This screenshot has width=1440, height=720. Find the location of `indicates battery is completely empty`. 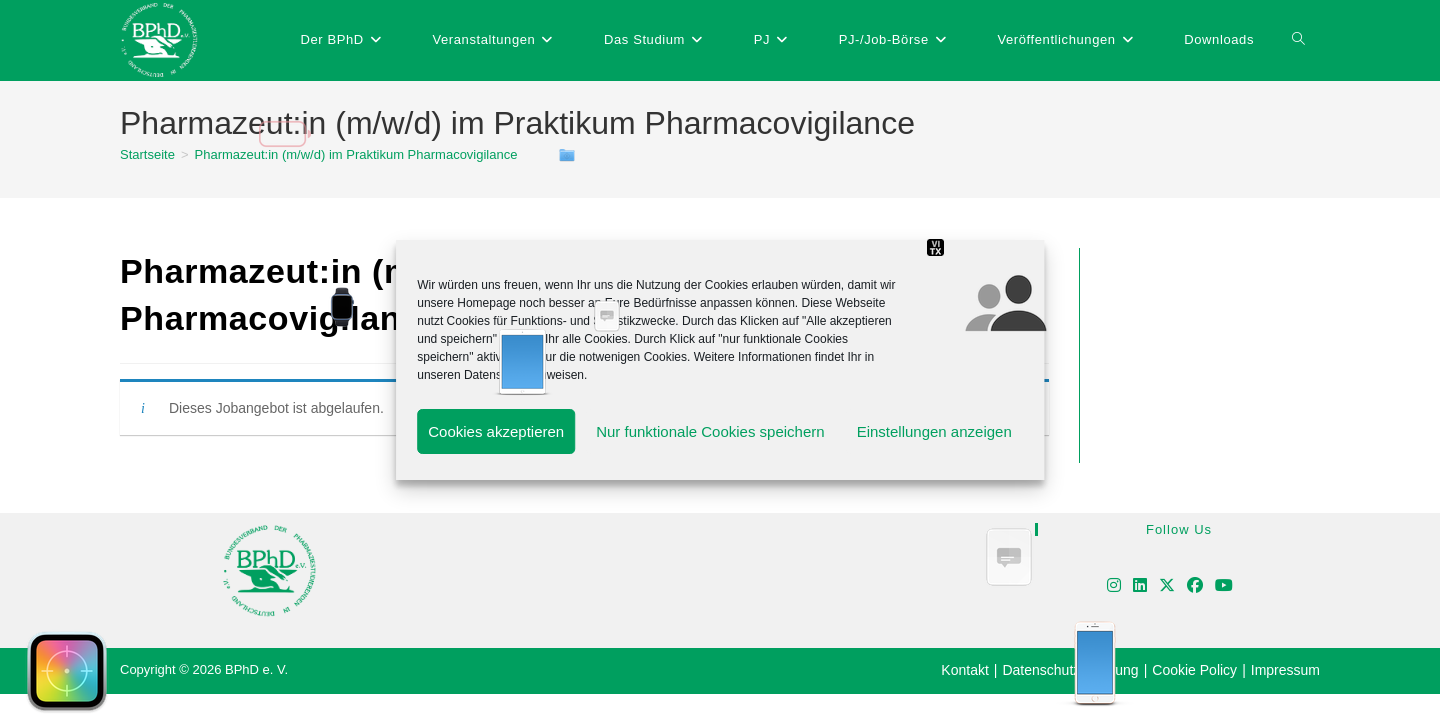

indicates battery is completely empty is located at coordinates (285, 134).